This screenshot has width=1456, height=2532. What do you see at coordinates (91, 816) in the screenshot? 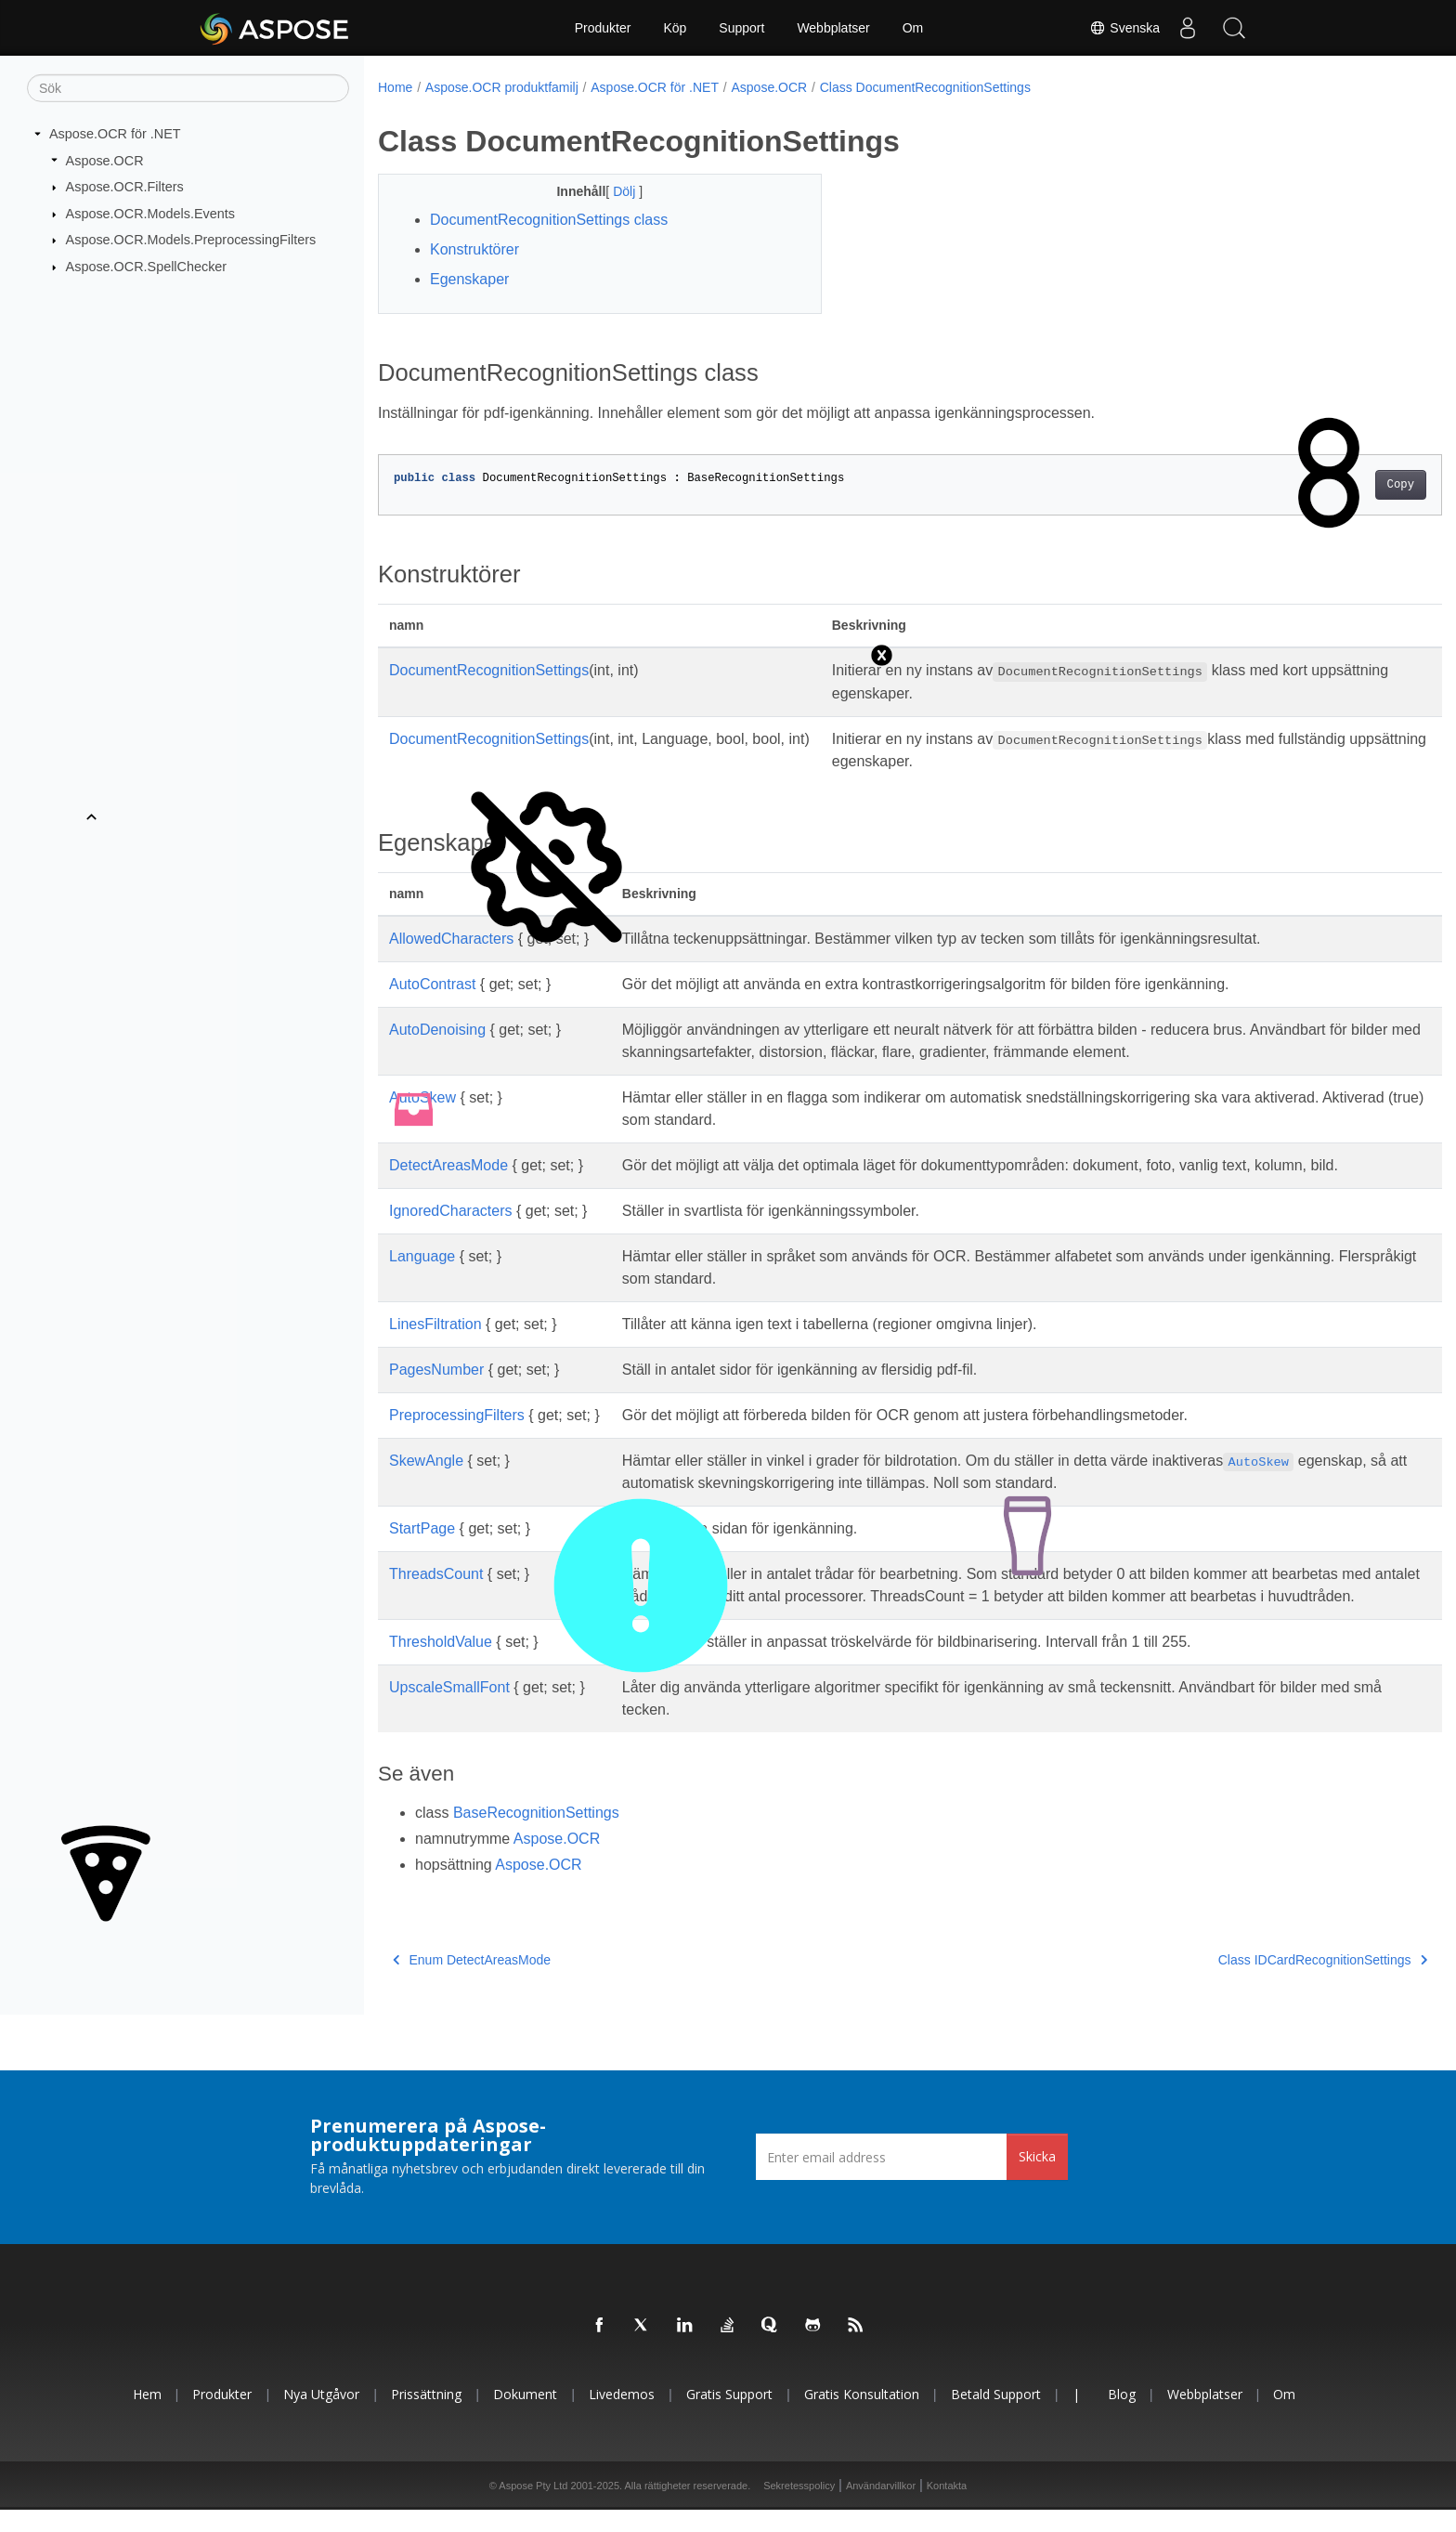
I see `collapse an expanded section` at bounding box center [91, 816].